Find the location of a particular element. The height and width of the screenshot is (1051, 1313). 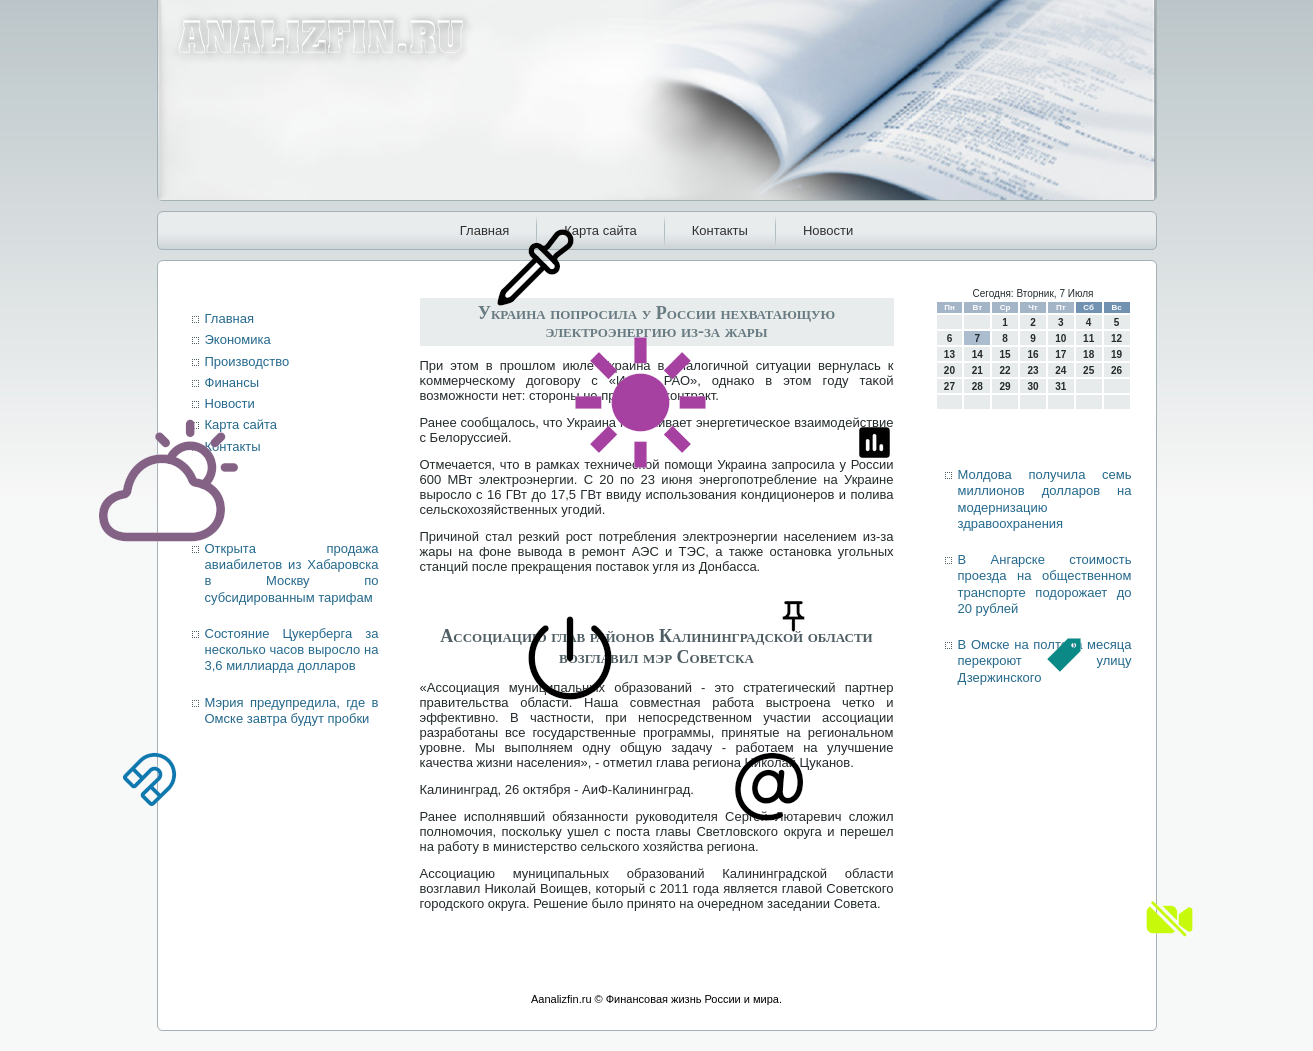

indicates partly cloudy weather conditions is located at coordinates (168, 480).